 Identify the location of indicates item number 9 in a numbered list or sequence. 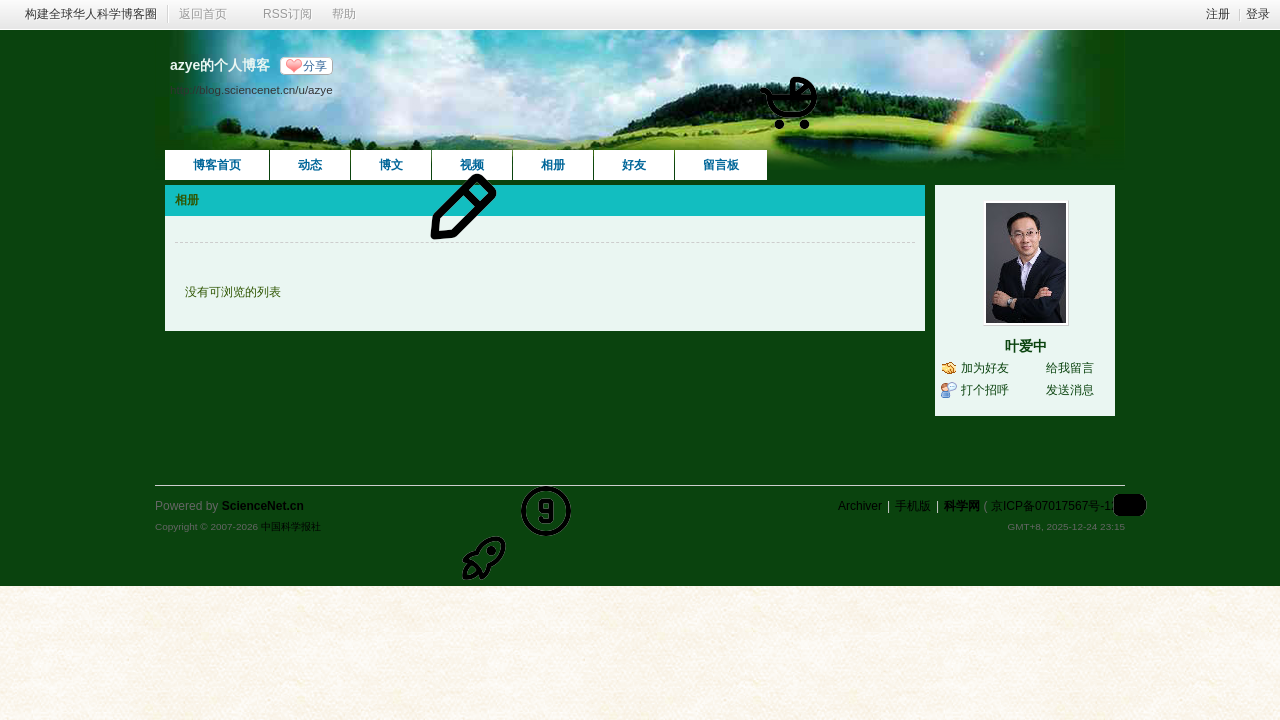
(546, 511).